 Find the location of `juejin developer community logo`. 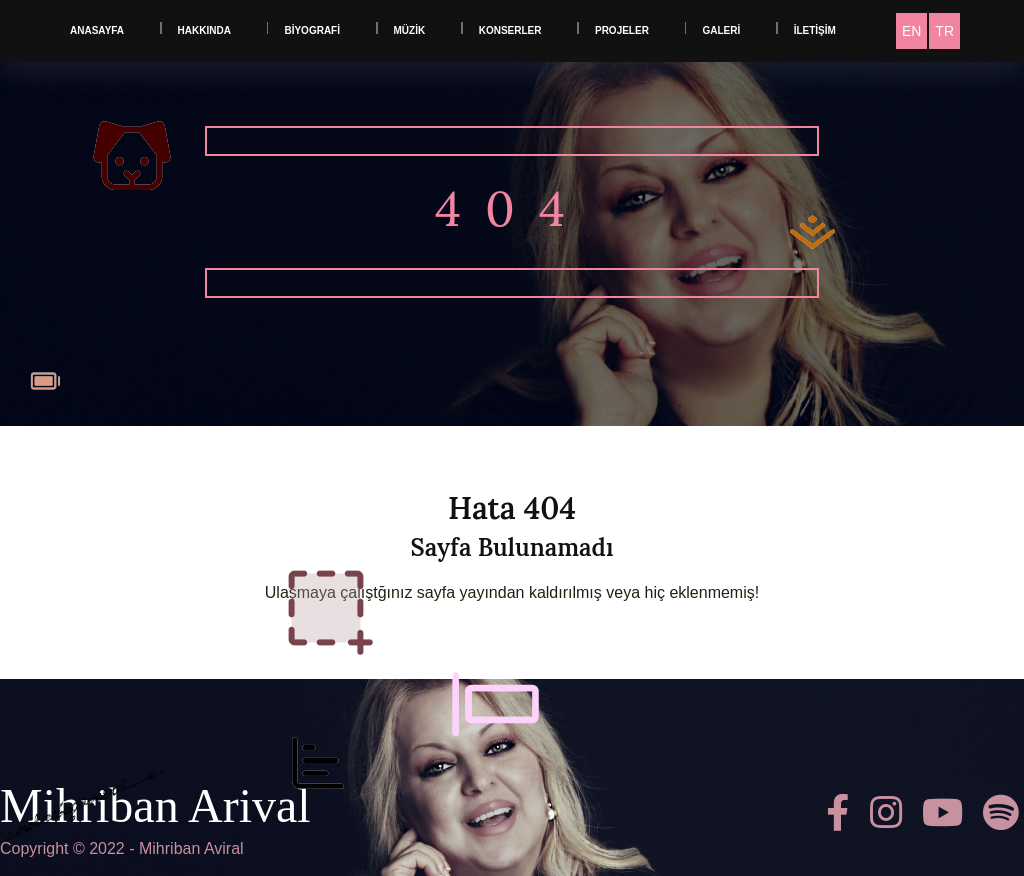

juejin developer community logo is located at coordinates (812, 231).